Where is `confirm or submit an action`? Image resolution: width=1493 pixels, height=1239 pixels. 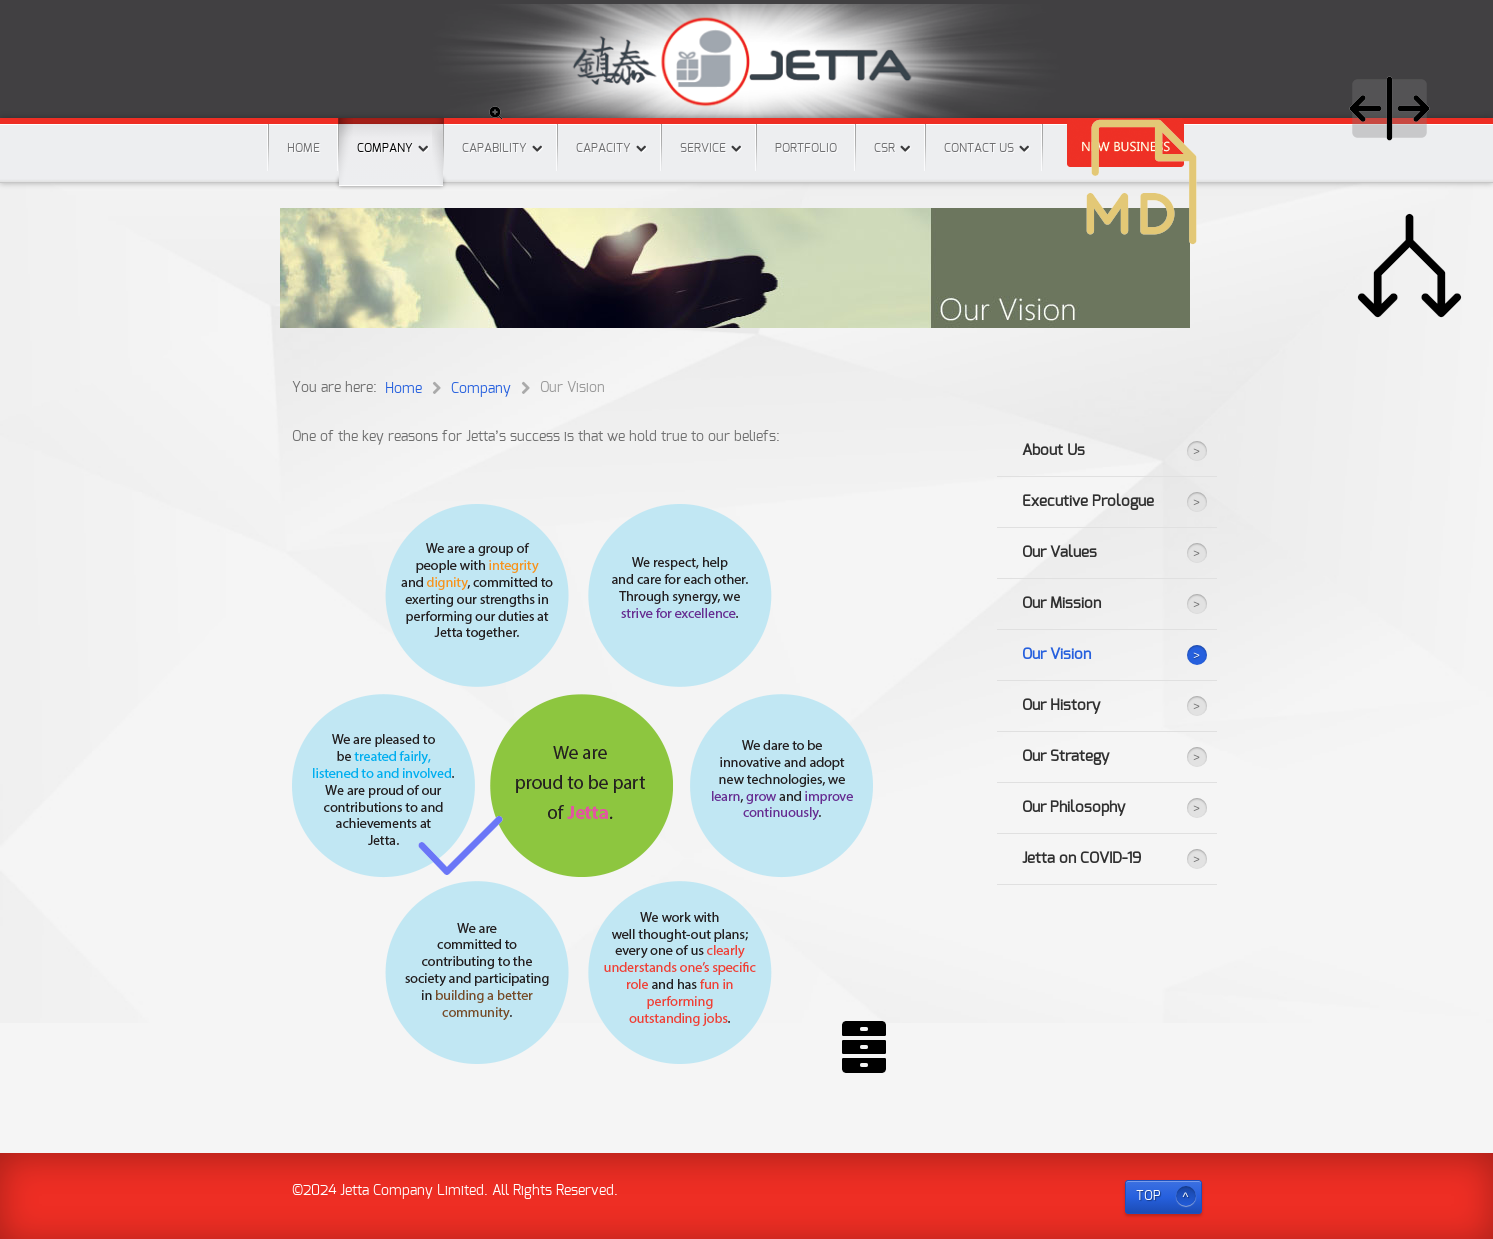 confirm or submit an action is located at coordinates (460, 845).